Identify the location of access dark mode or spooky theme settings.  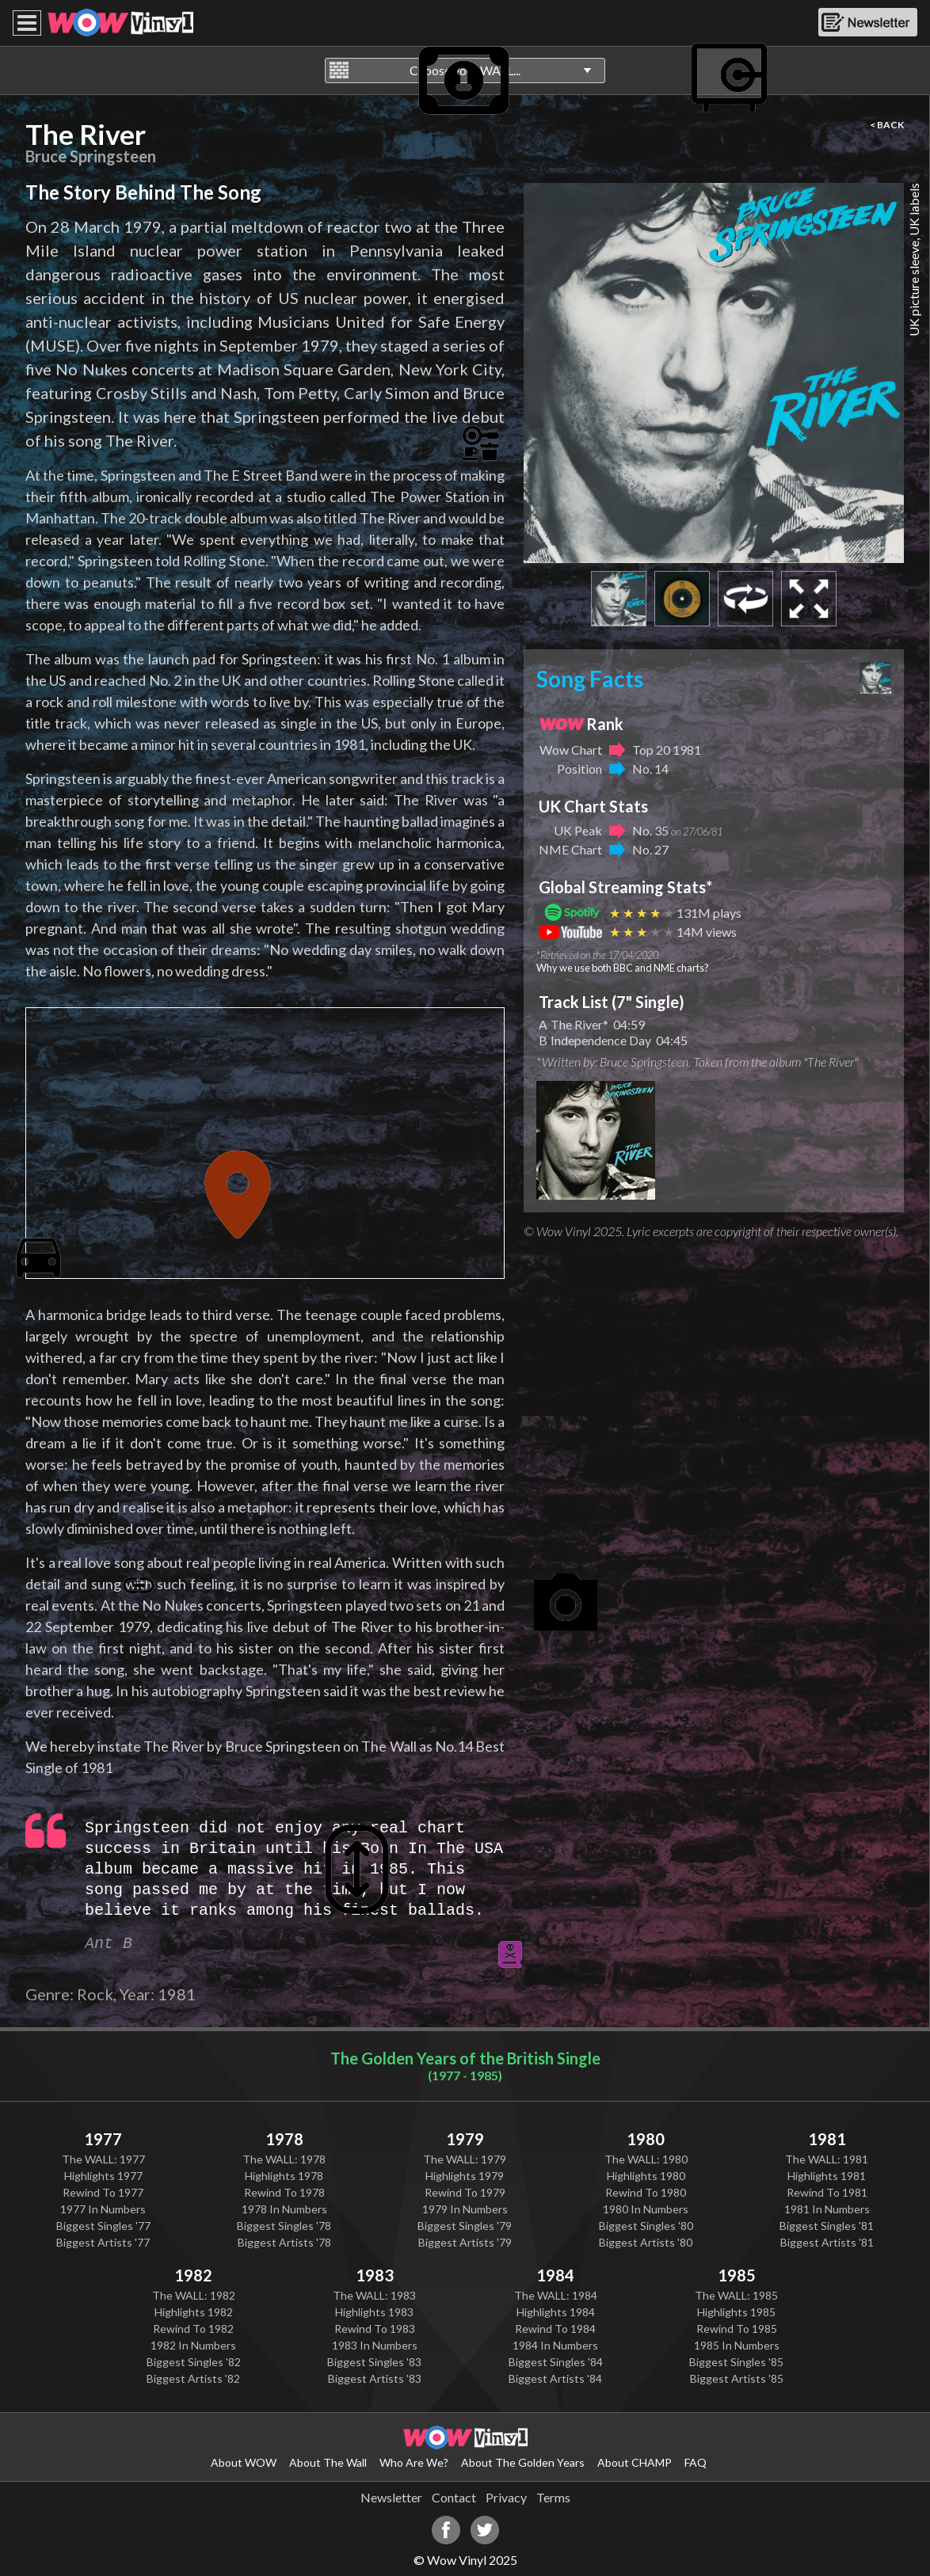
(510, 1954).